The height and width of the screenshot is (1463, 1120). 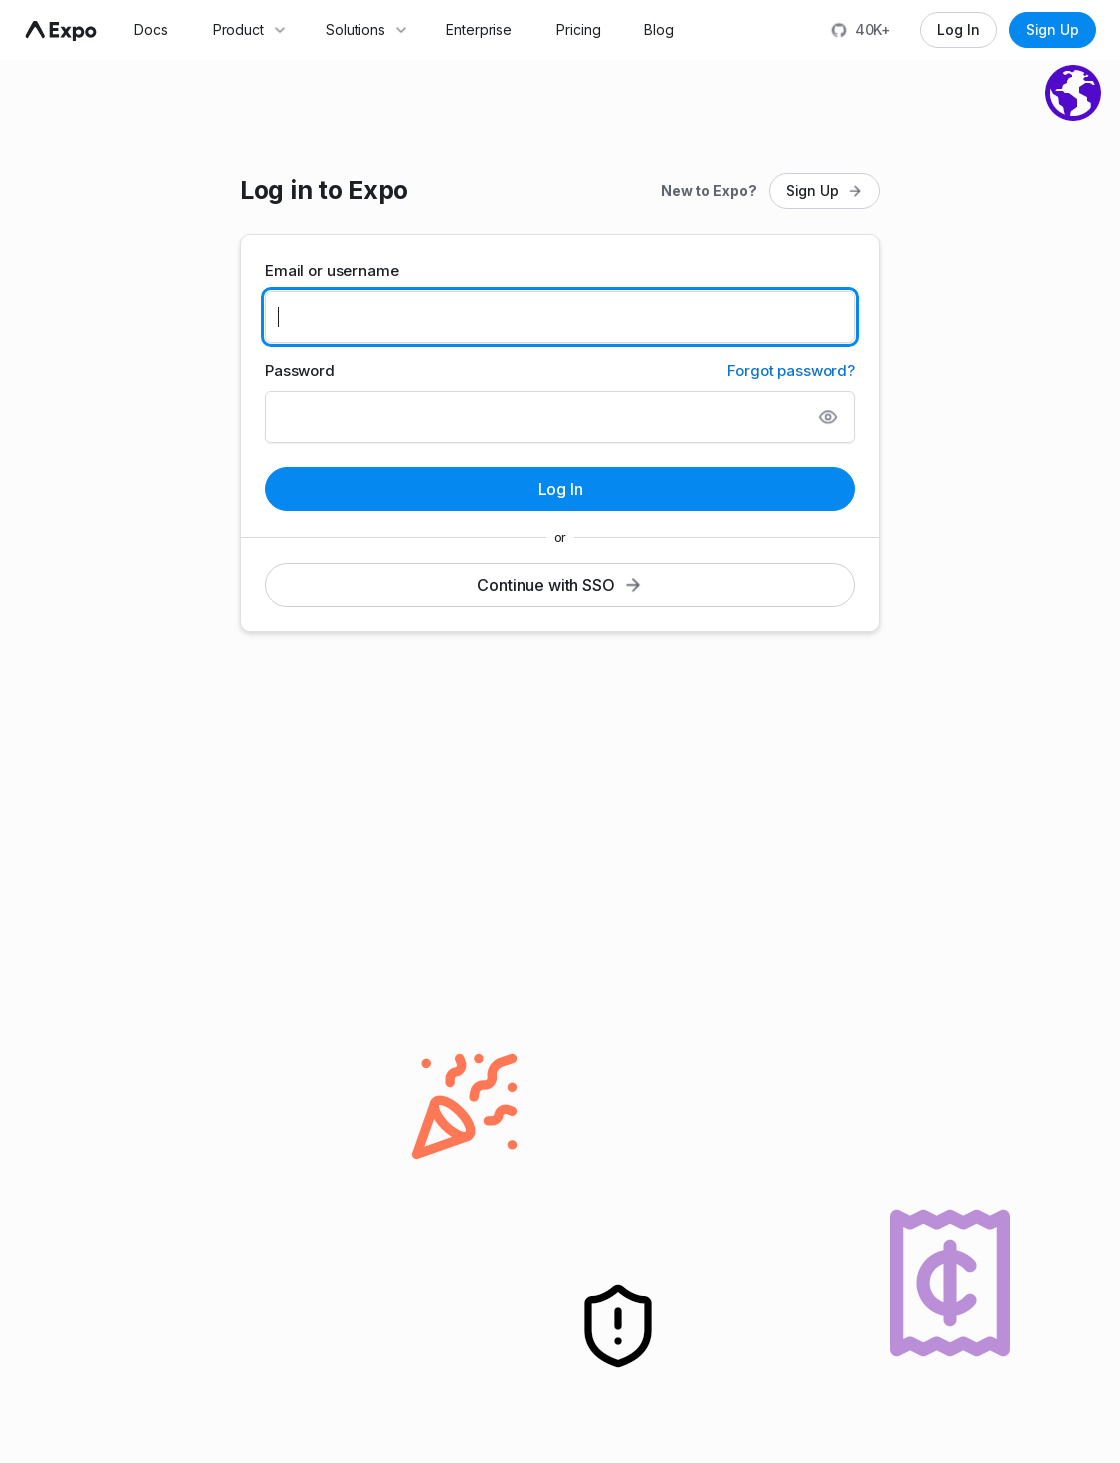 What do you see at coordinates (1073, 93) in the screenshot?
I see `switch to global or worldwide view` at bounding box center [1073, 93].